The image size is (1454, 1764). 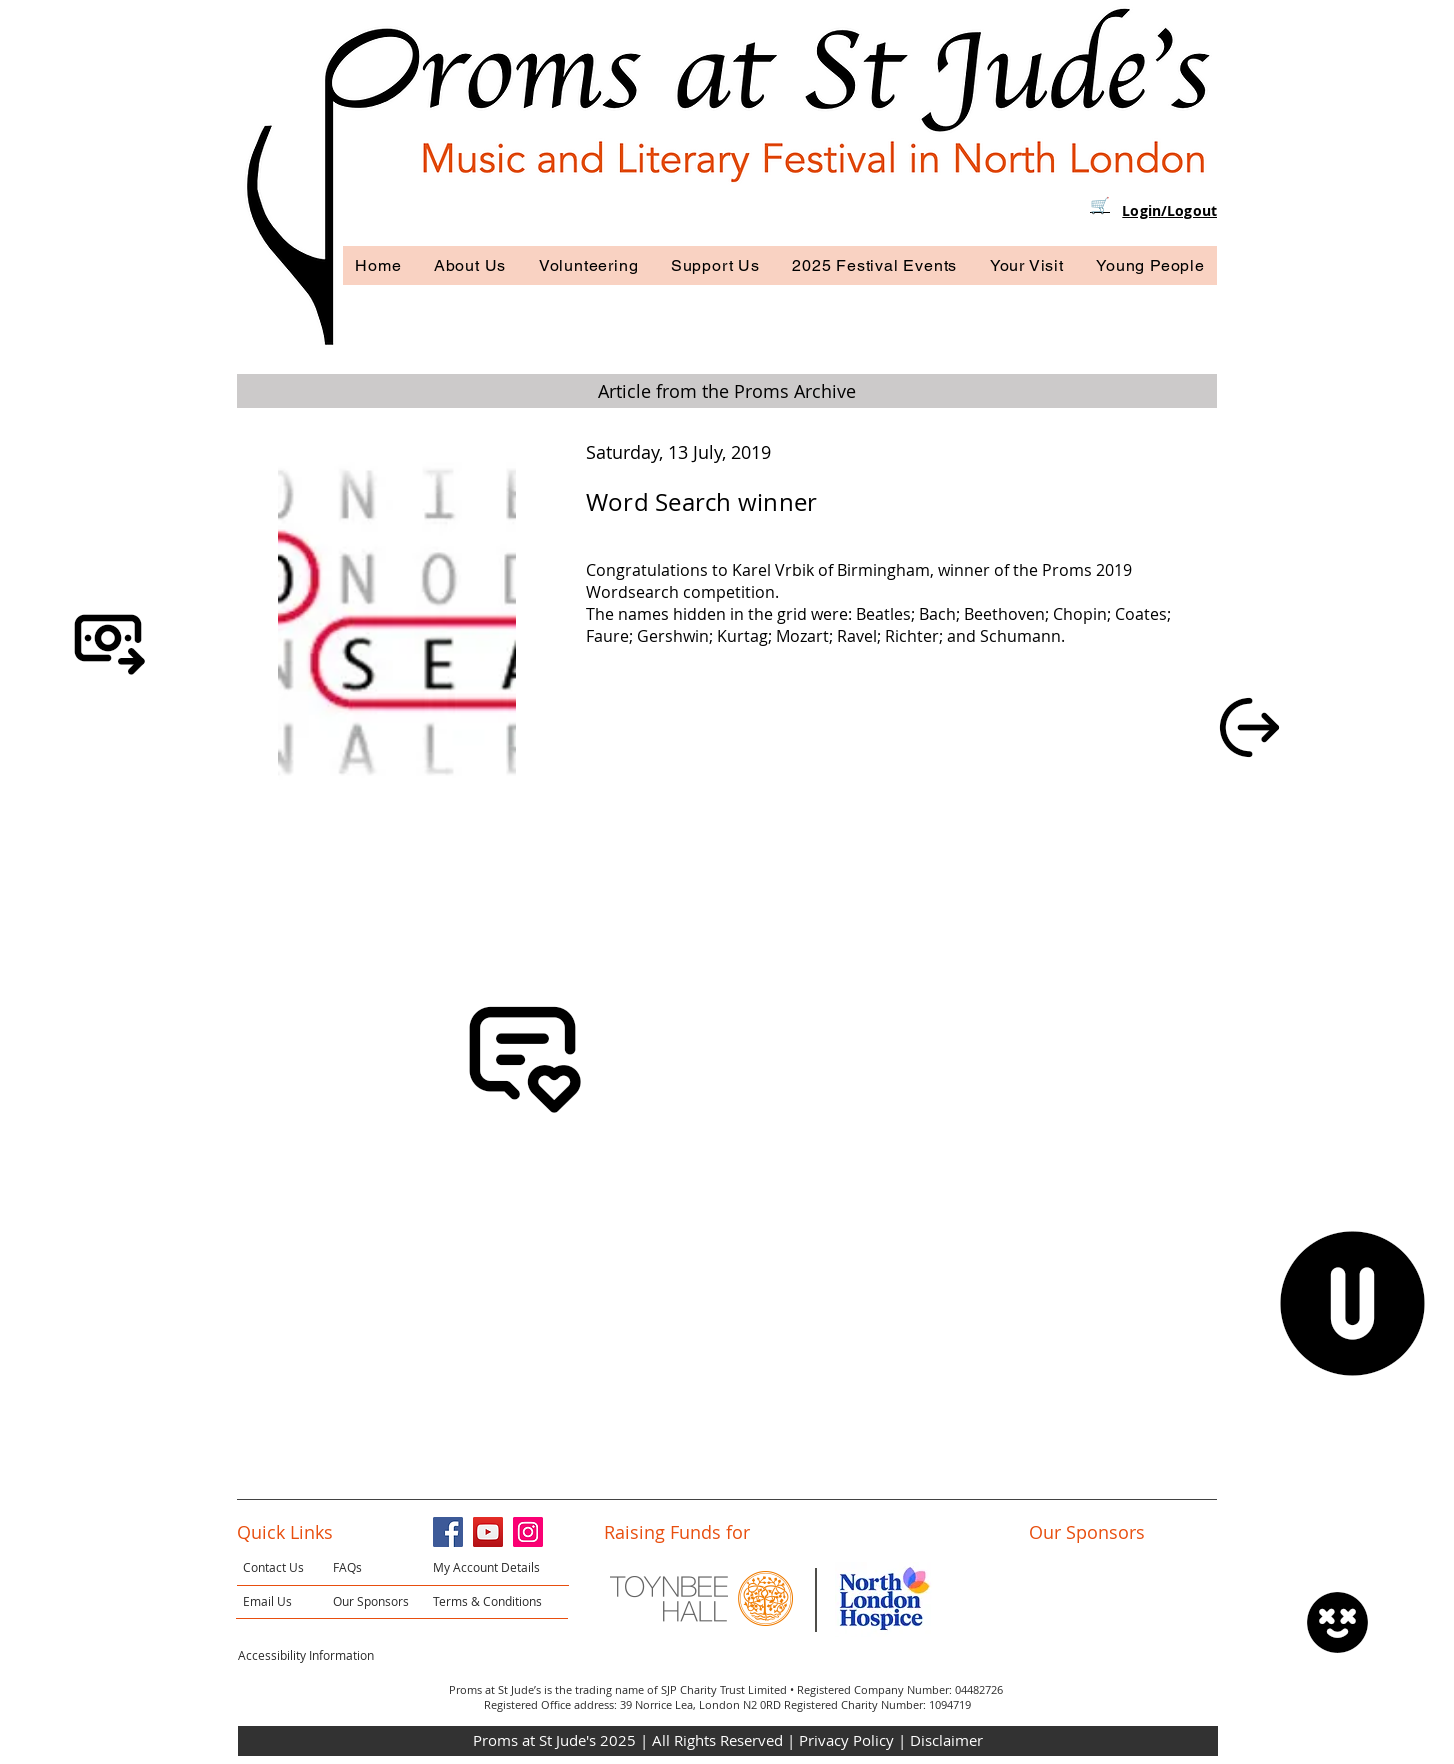 What do you see at coordinates (108, 638) in the screenshot?
I see `transfer money or send funds` at bounding box center [108, 638].